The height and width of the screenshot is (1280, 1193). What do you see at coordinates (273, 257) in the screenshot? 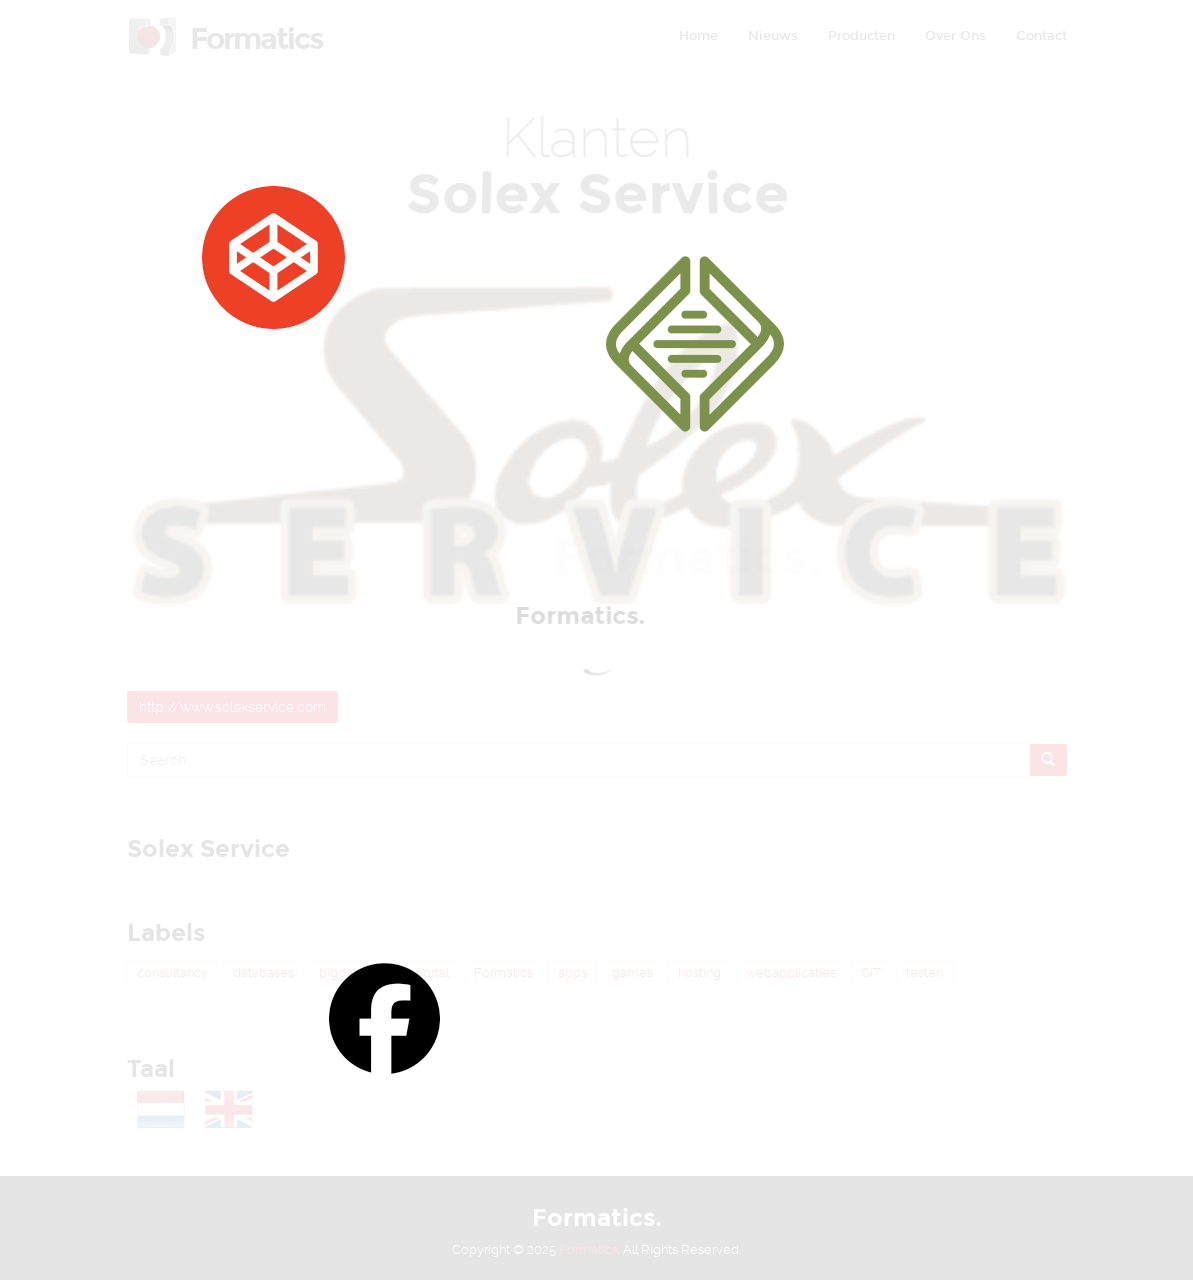
I see `open CodePen website or app` at bounding box center [273, 257].